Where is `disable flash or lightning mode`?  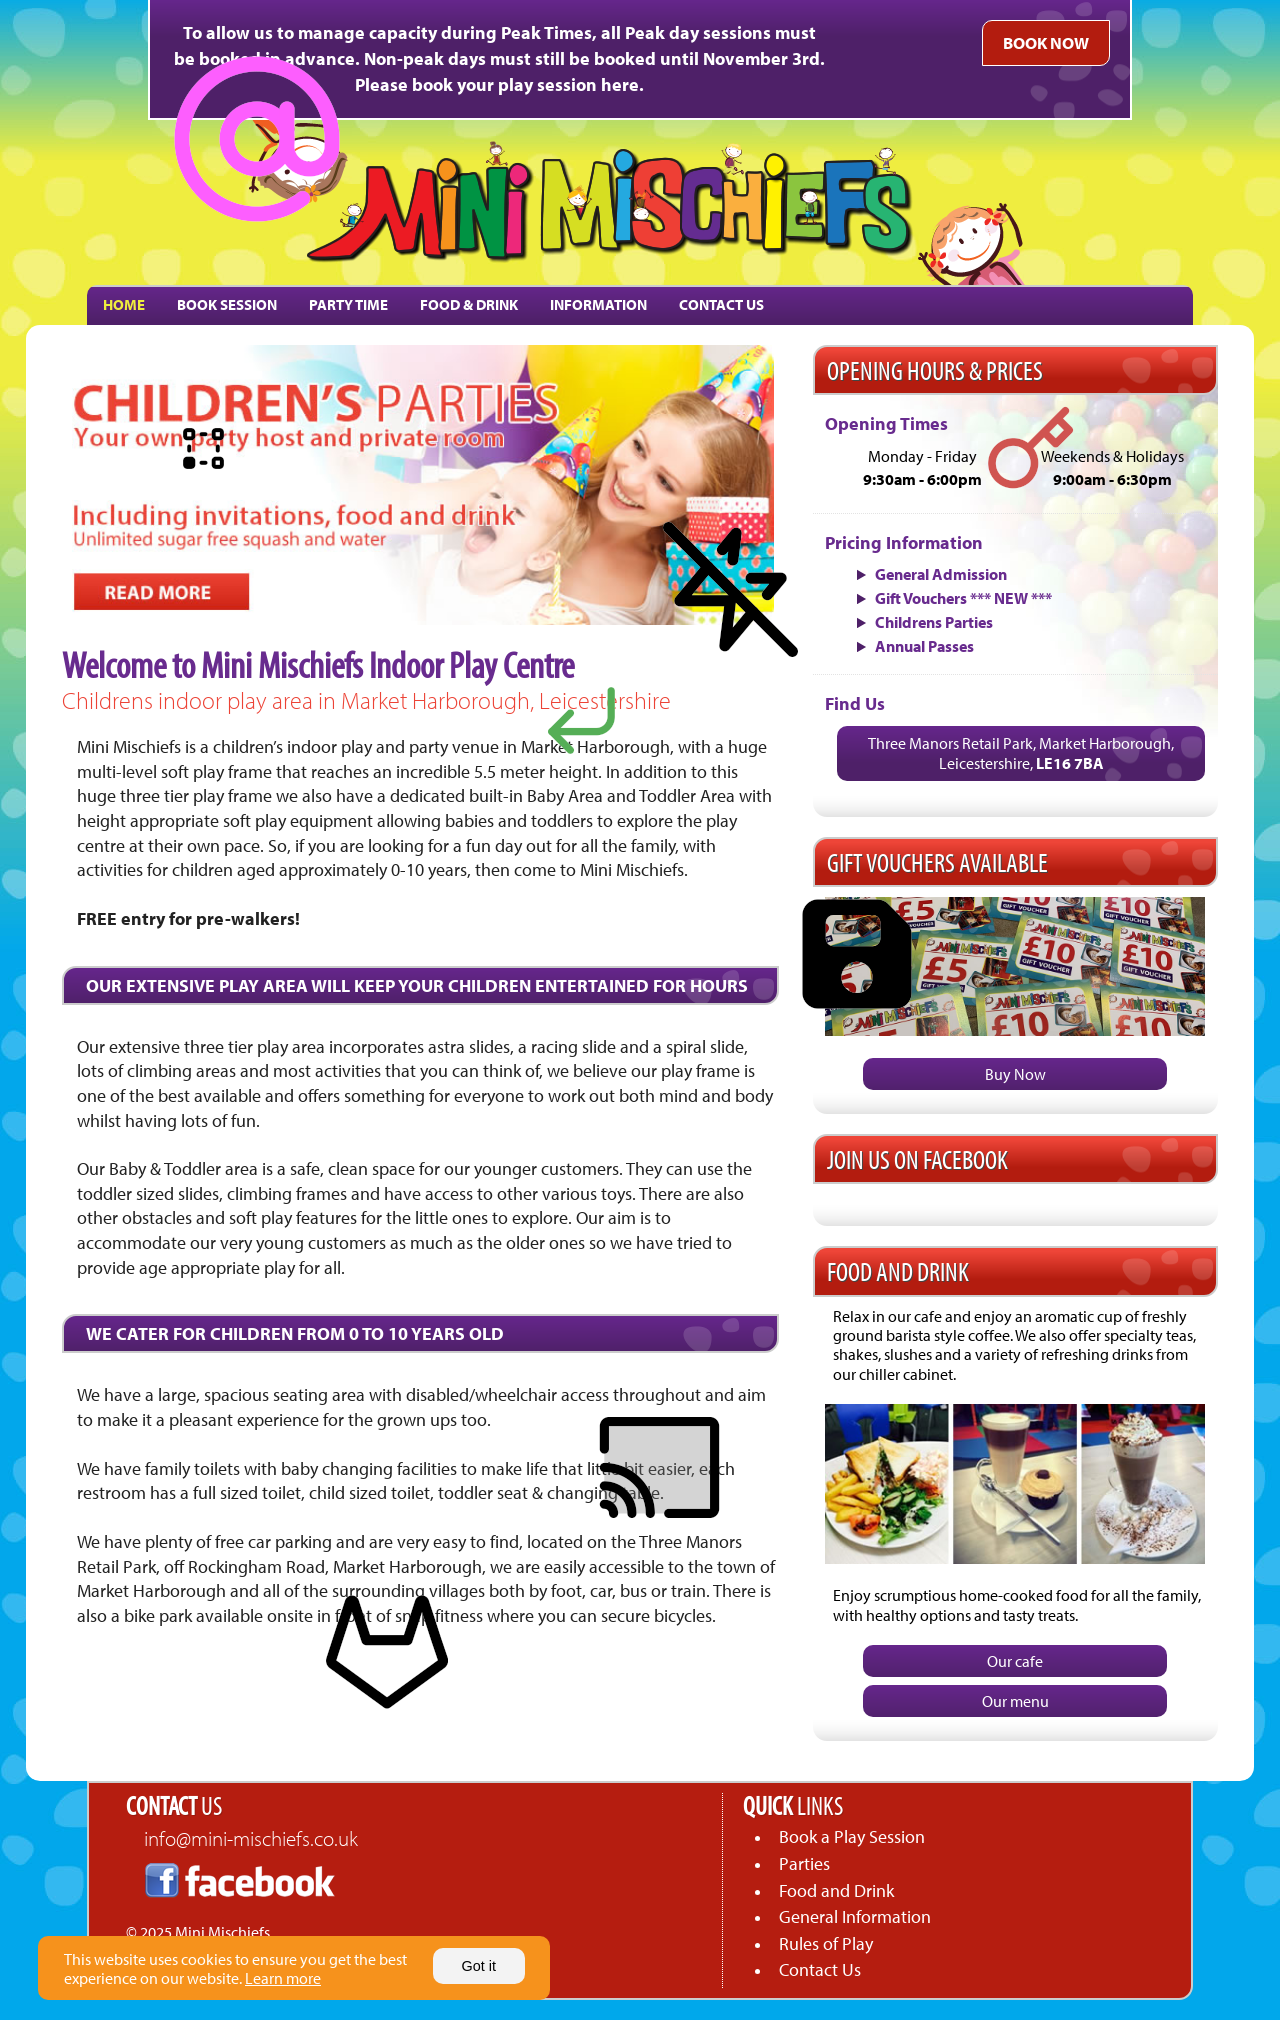
disable flash or lightning mode is located at coordinates (730, 589).